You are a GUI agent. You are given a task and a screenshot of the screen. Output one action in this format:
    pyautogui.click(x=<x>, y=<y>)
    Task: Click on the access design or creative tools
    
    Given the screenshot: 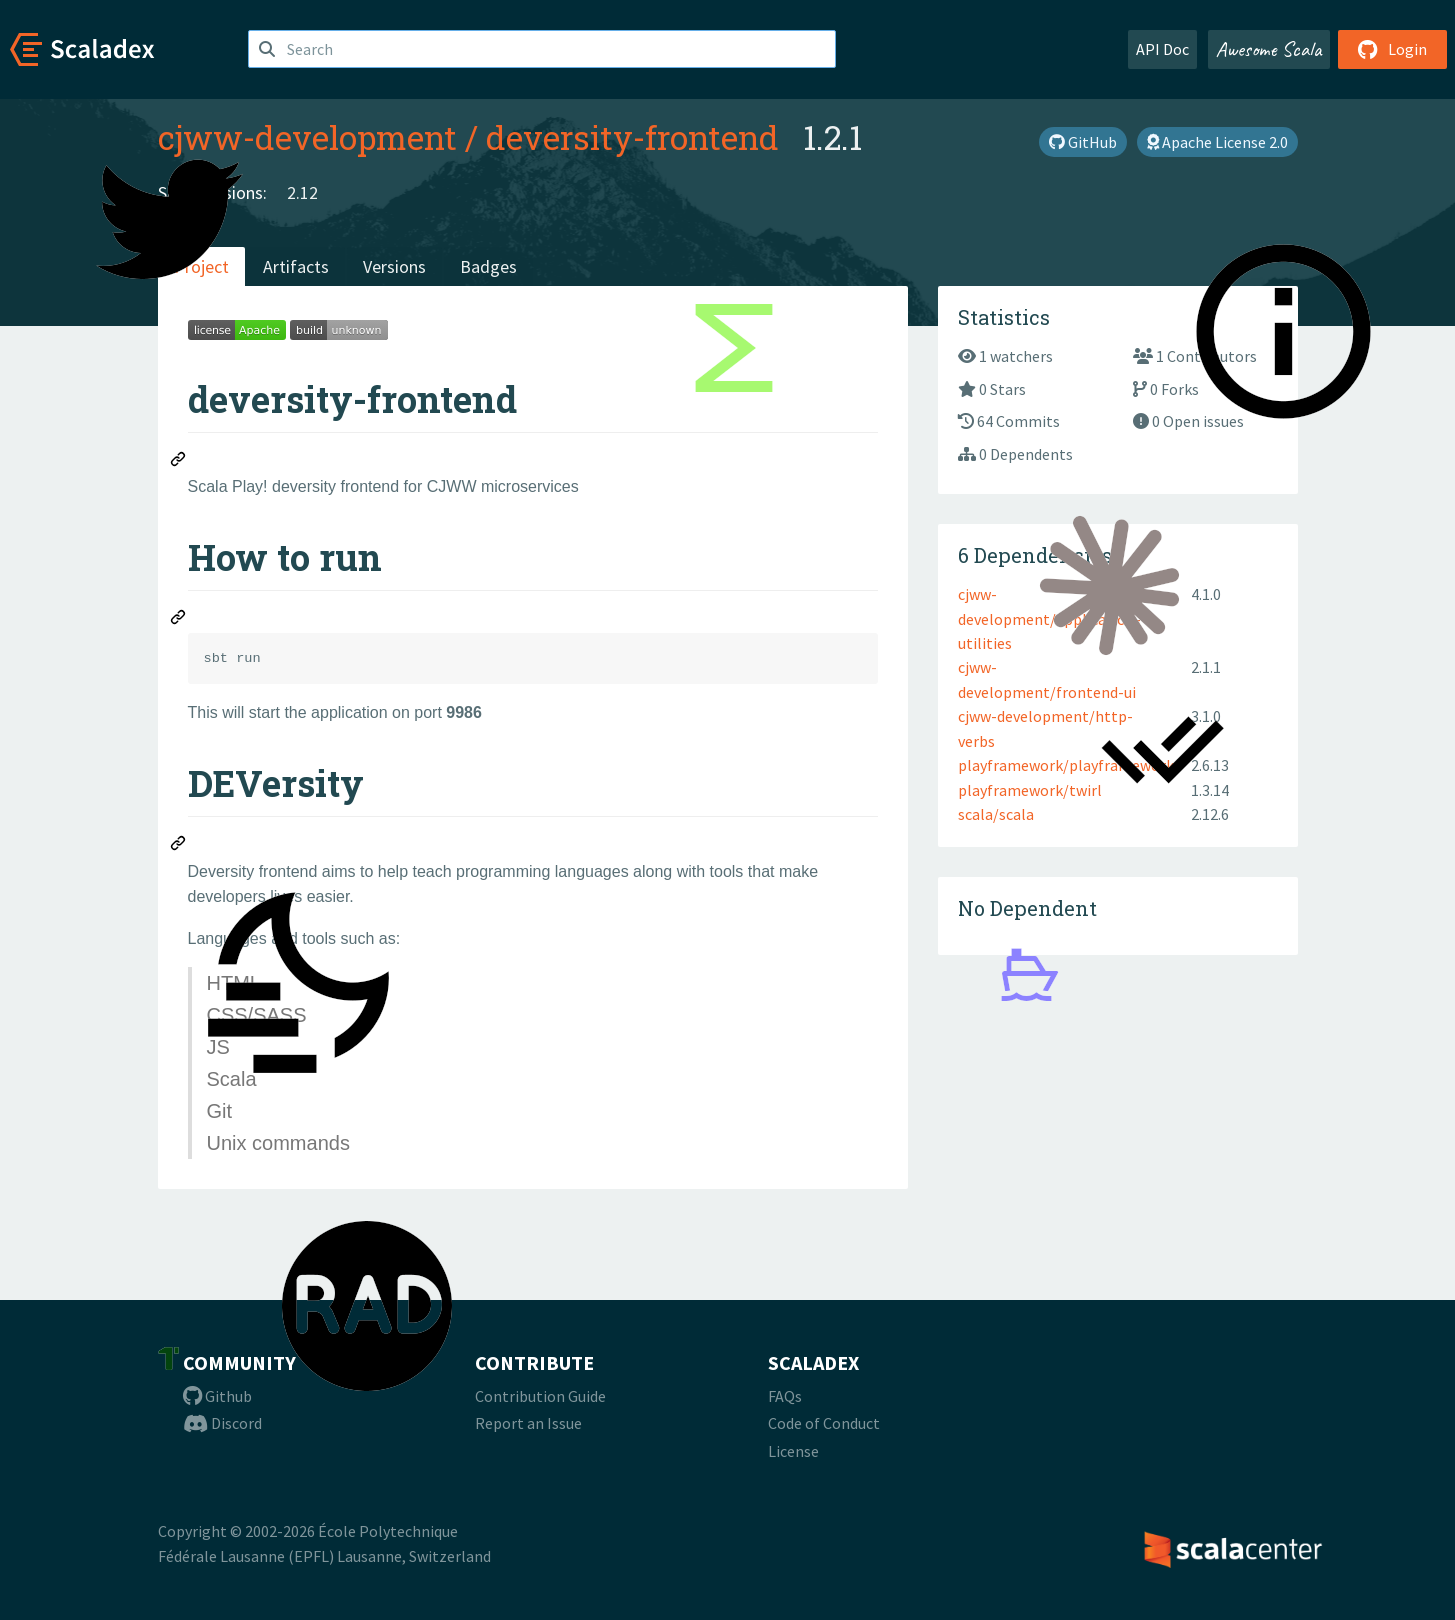 What is the action you would take?
    pyautogui.click(x=169, y=1358)
    